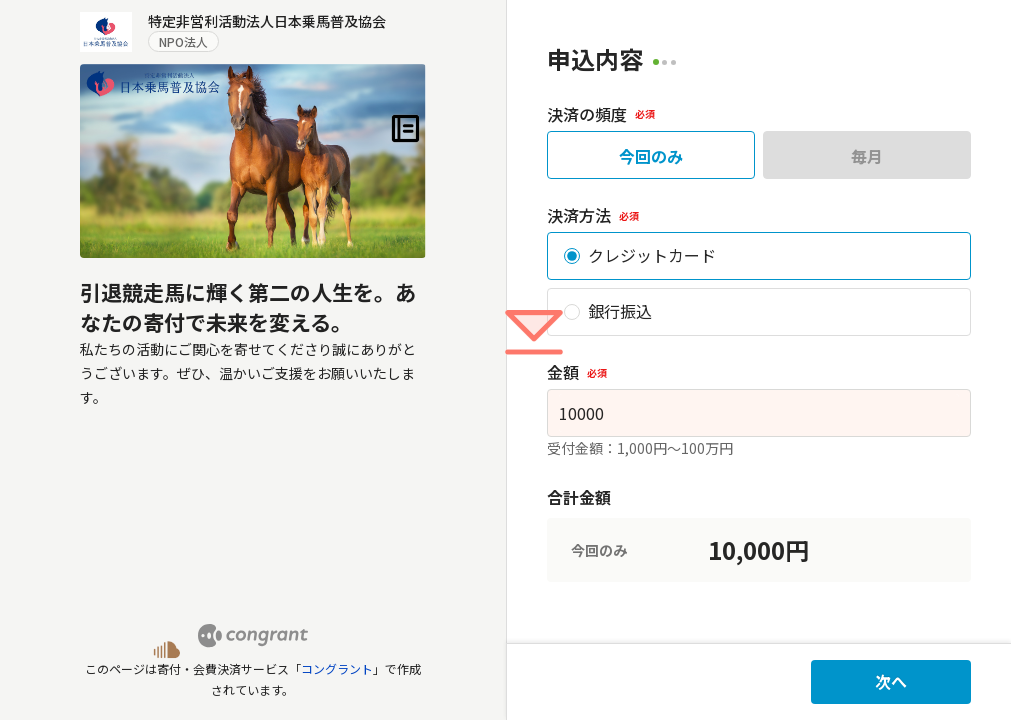 Image resolution: width=1011 pixels, height=720 pixels. Describe the element at coordinates (166, 650) in the screenshot. I see `open soundcloud app` at that location.